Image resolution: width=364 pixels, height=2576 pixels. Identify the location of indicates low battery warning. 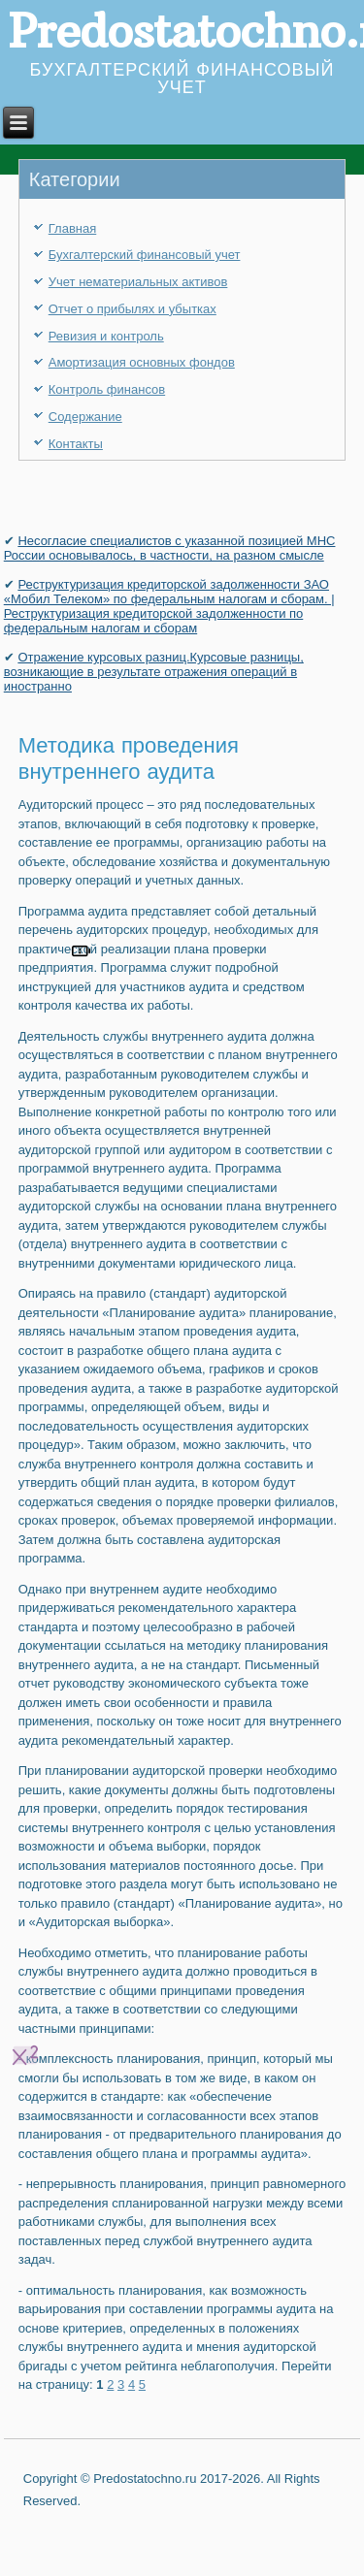
(81, 950).